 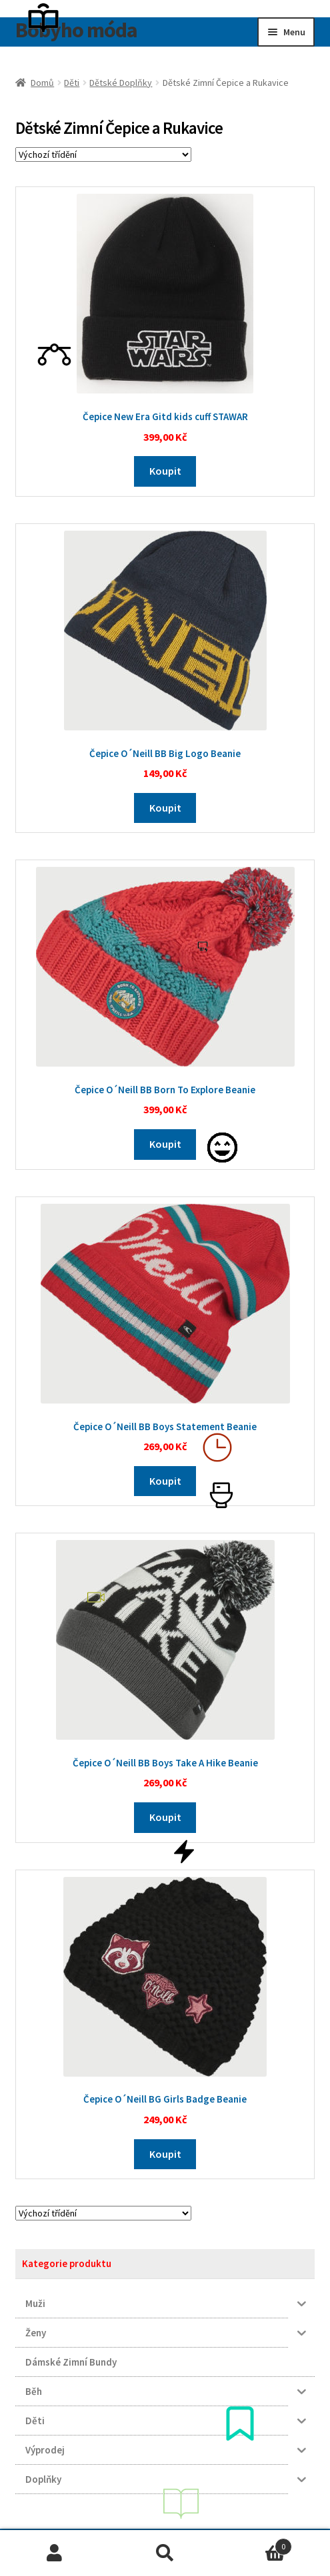 What do you see at coordinates (222, 1147) in the screenshot?
I see `rate your experience as very satisfied` at bounding box center [222, 1147].